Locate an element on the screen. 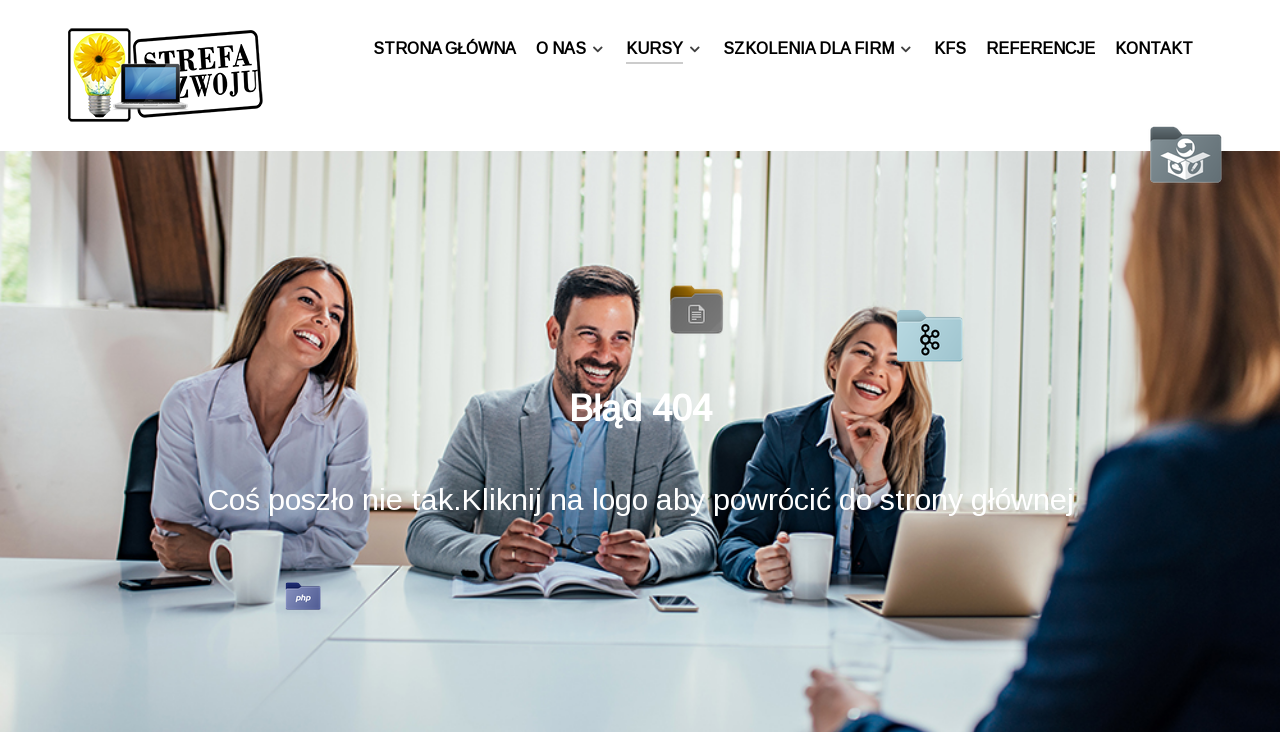 The height and width of the screenshot is (732, 1280). open portableapps folder is located at coordinates (1185, 156).